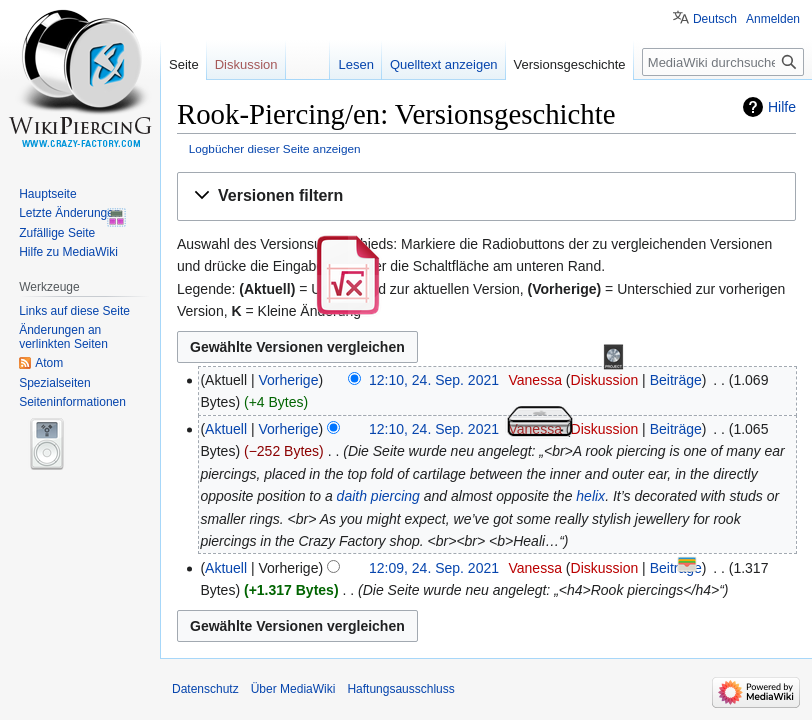 Image resolution: width=812 pixels, height=720 pixels. I want to click on select all items in the current view, so click(116, 217).